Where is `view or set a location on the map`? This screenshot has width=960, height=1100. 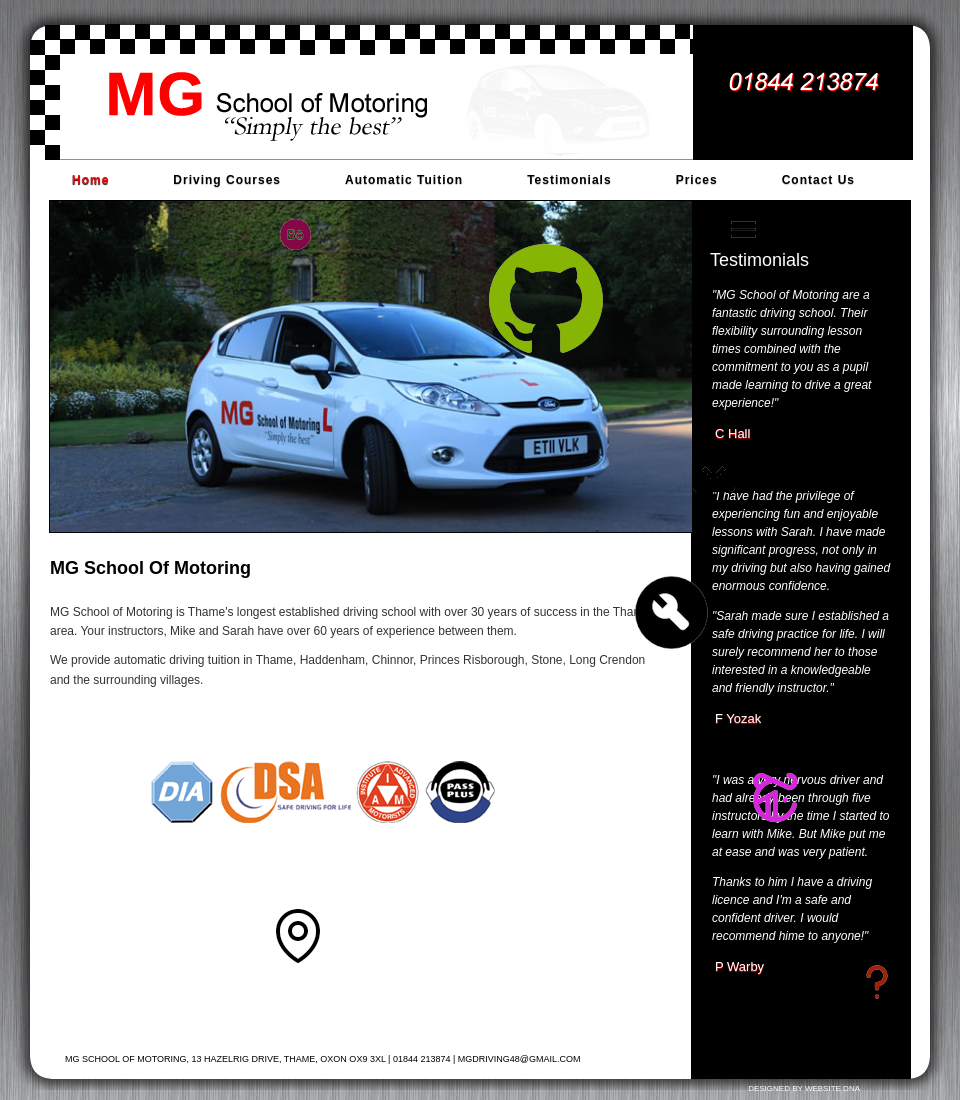
view or set a location on the map is located at coordinates (298, 935).